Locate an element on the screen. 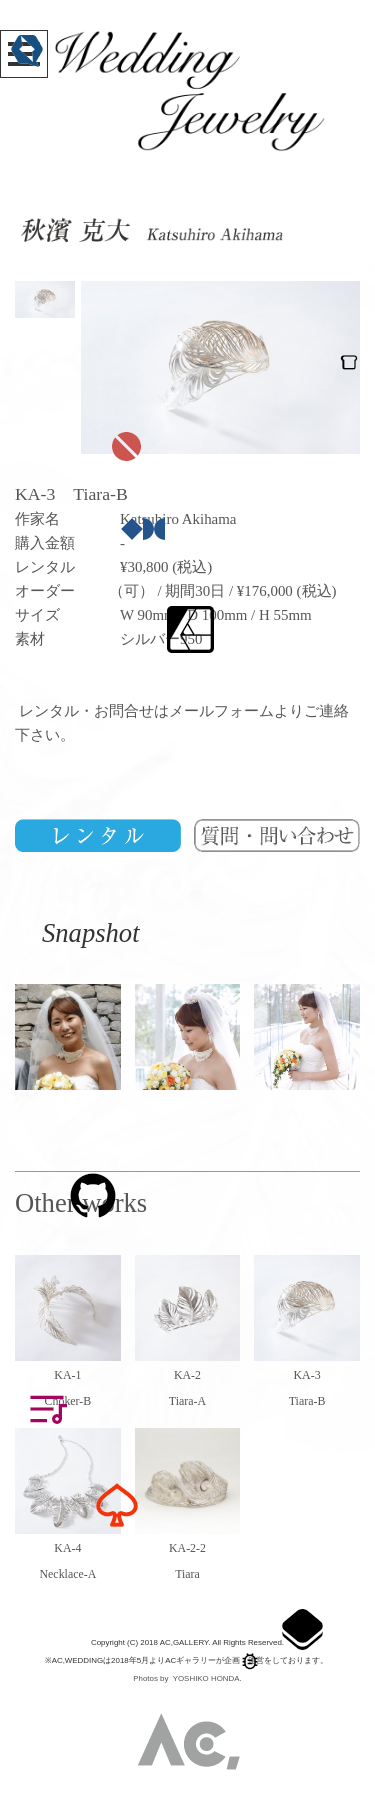  view your playlist is located at coordinates (47, 1409).